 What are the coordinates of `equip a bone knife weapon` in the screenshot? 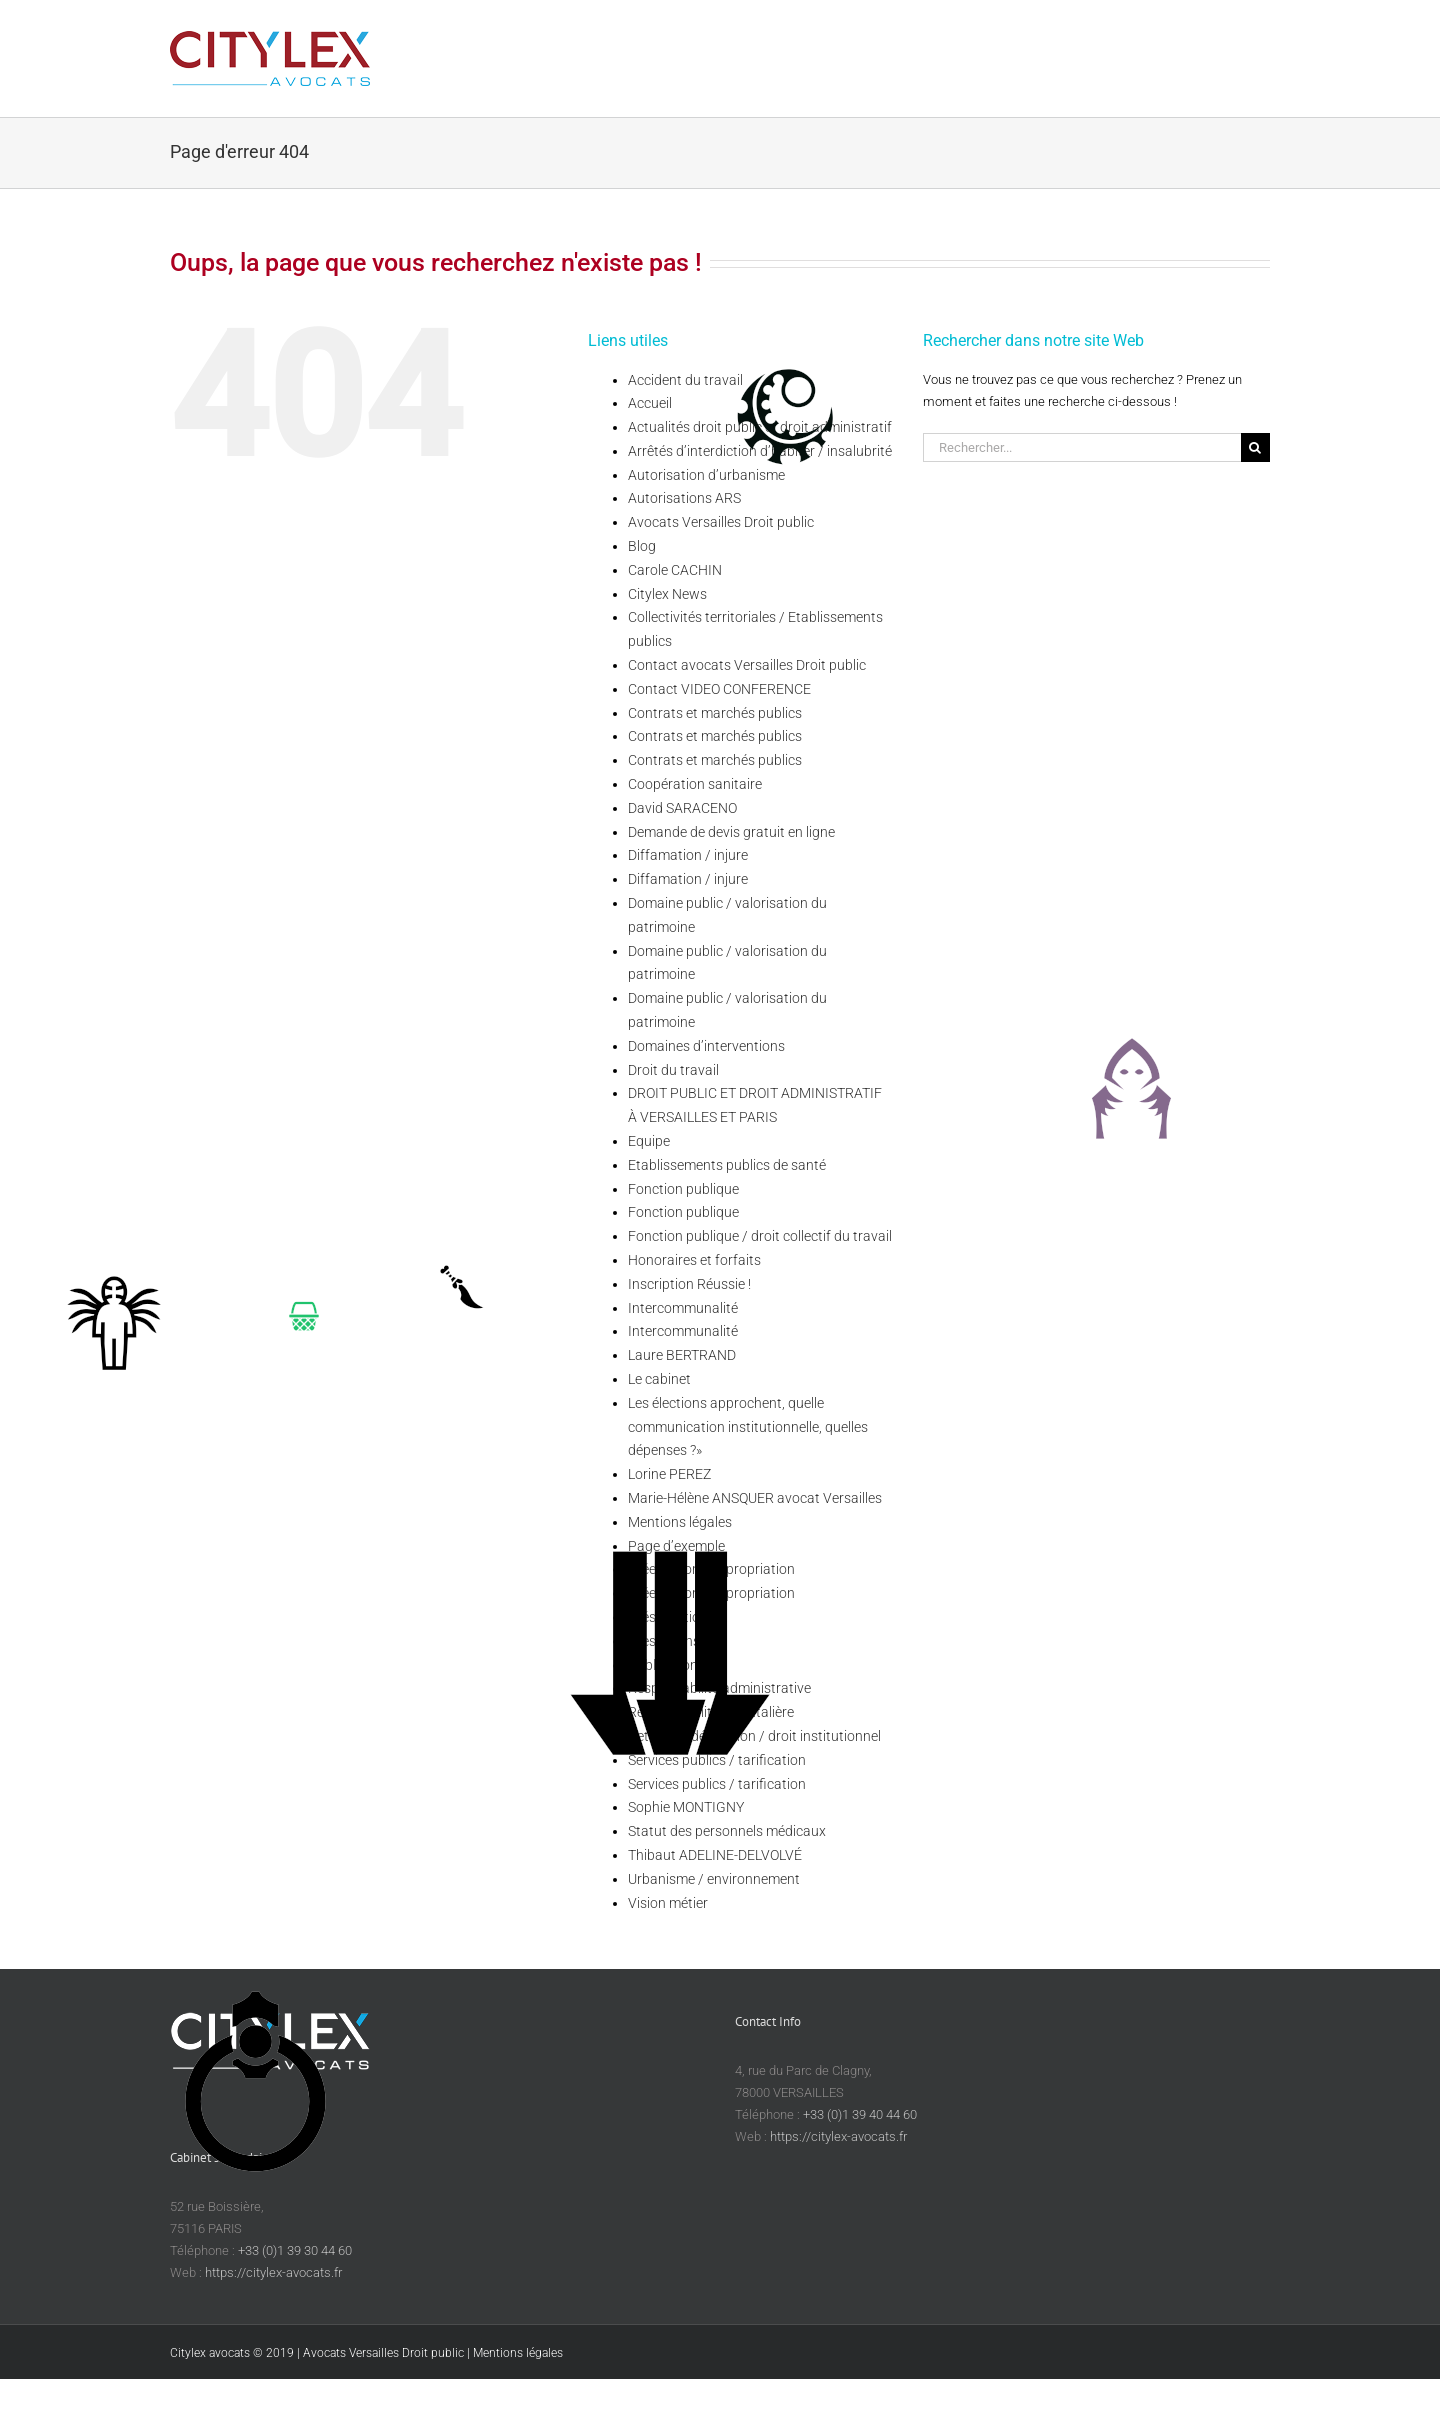 It's located at (462, 1287).